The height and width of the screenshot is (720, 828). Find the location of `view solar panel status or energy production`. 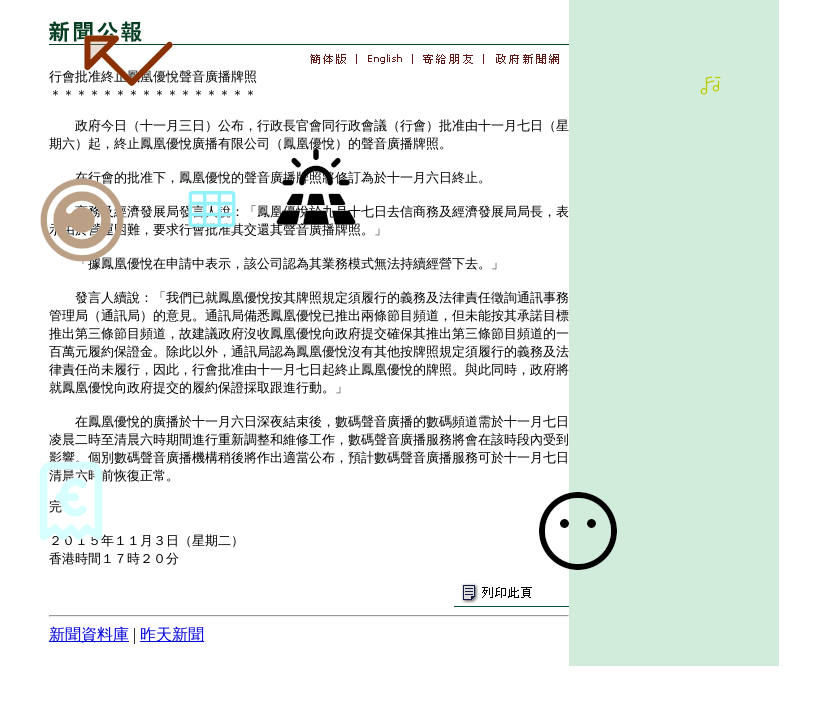

view solar panel status or energy production is located at coordinates (316, 191).